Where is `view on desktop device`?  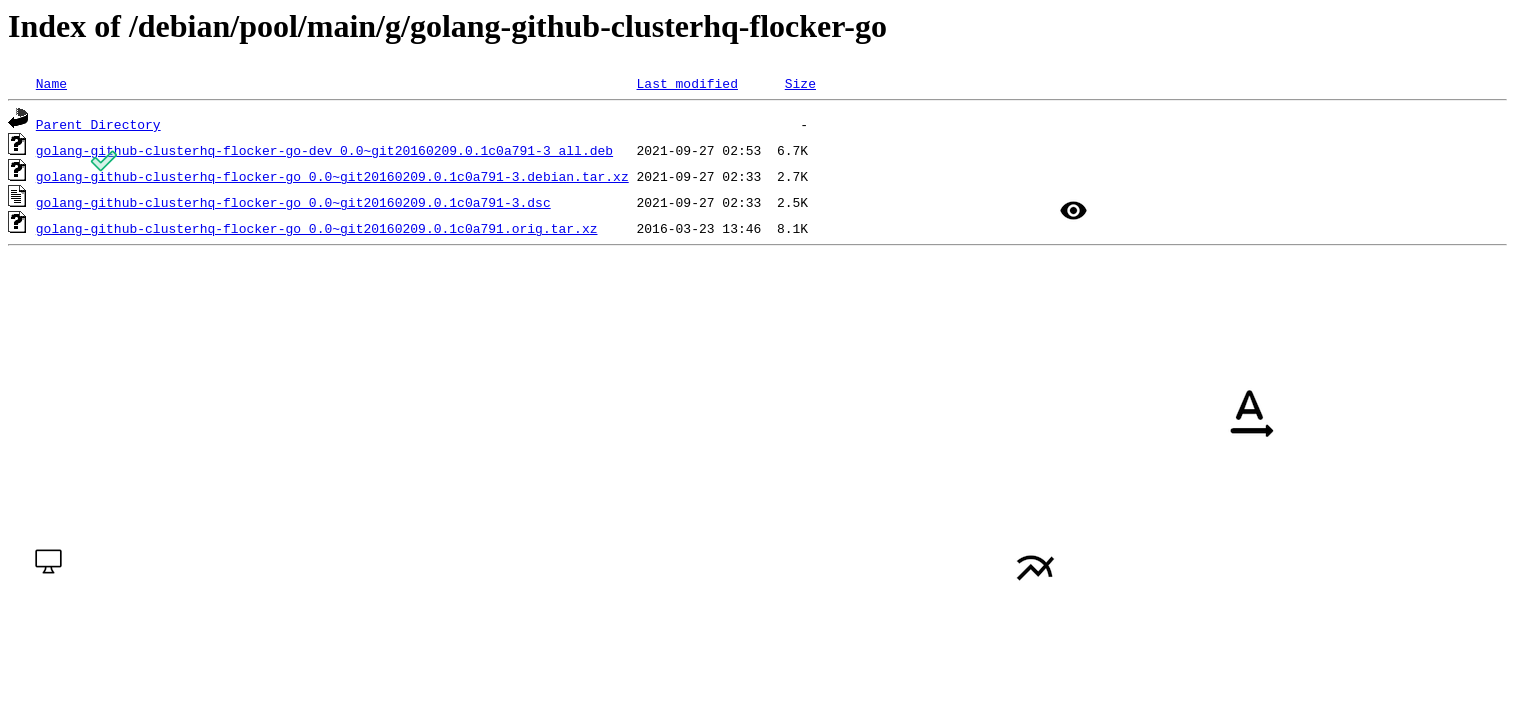 view on desktop device is located at coordinates (48, 561).